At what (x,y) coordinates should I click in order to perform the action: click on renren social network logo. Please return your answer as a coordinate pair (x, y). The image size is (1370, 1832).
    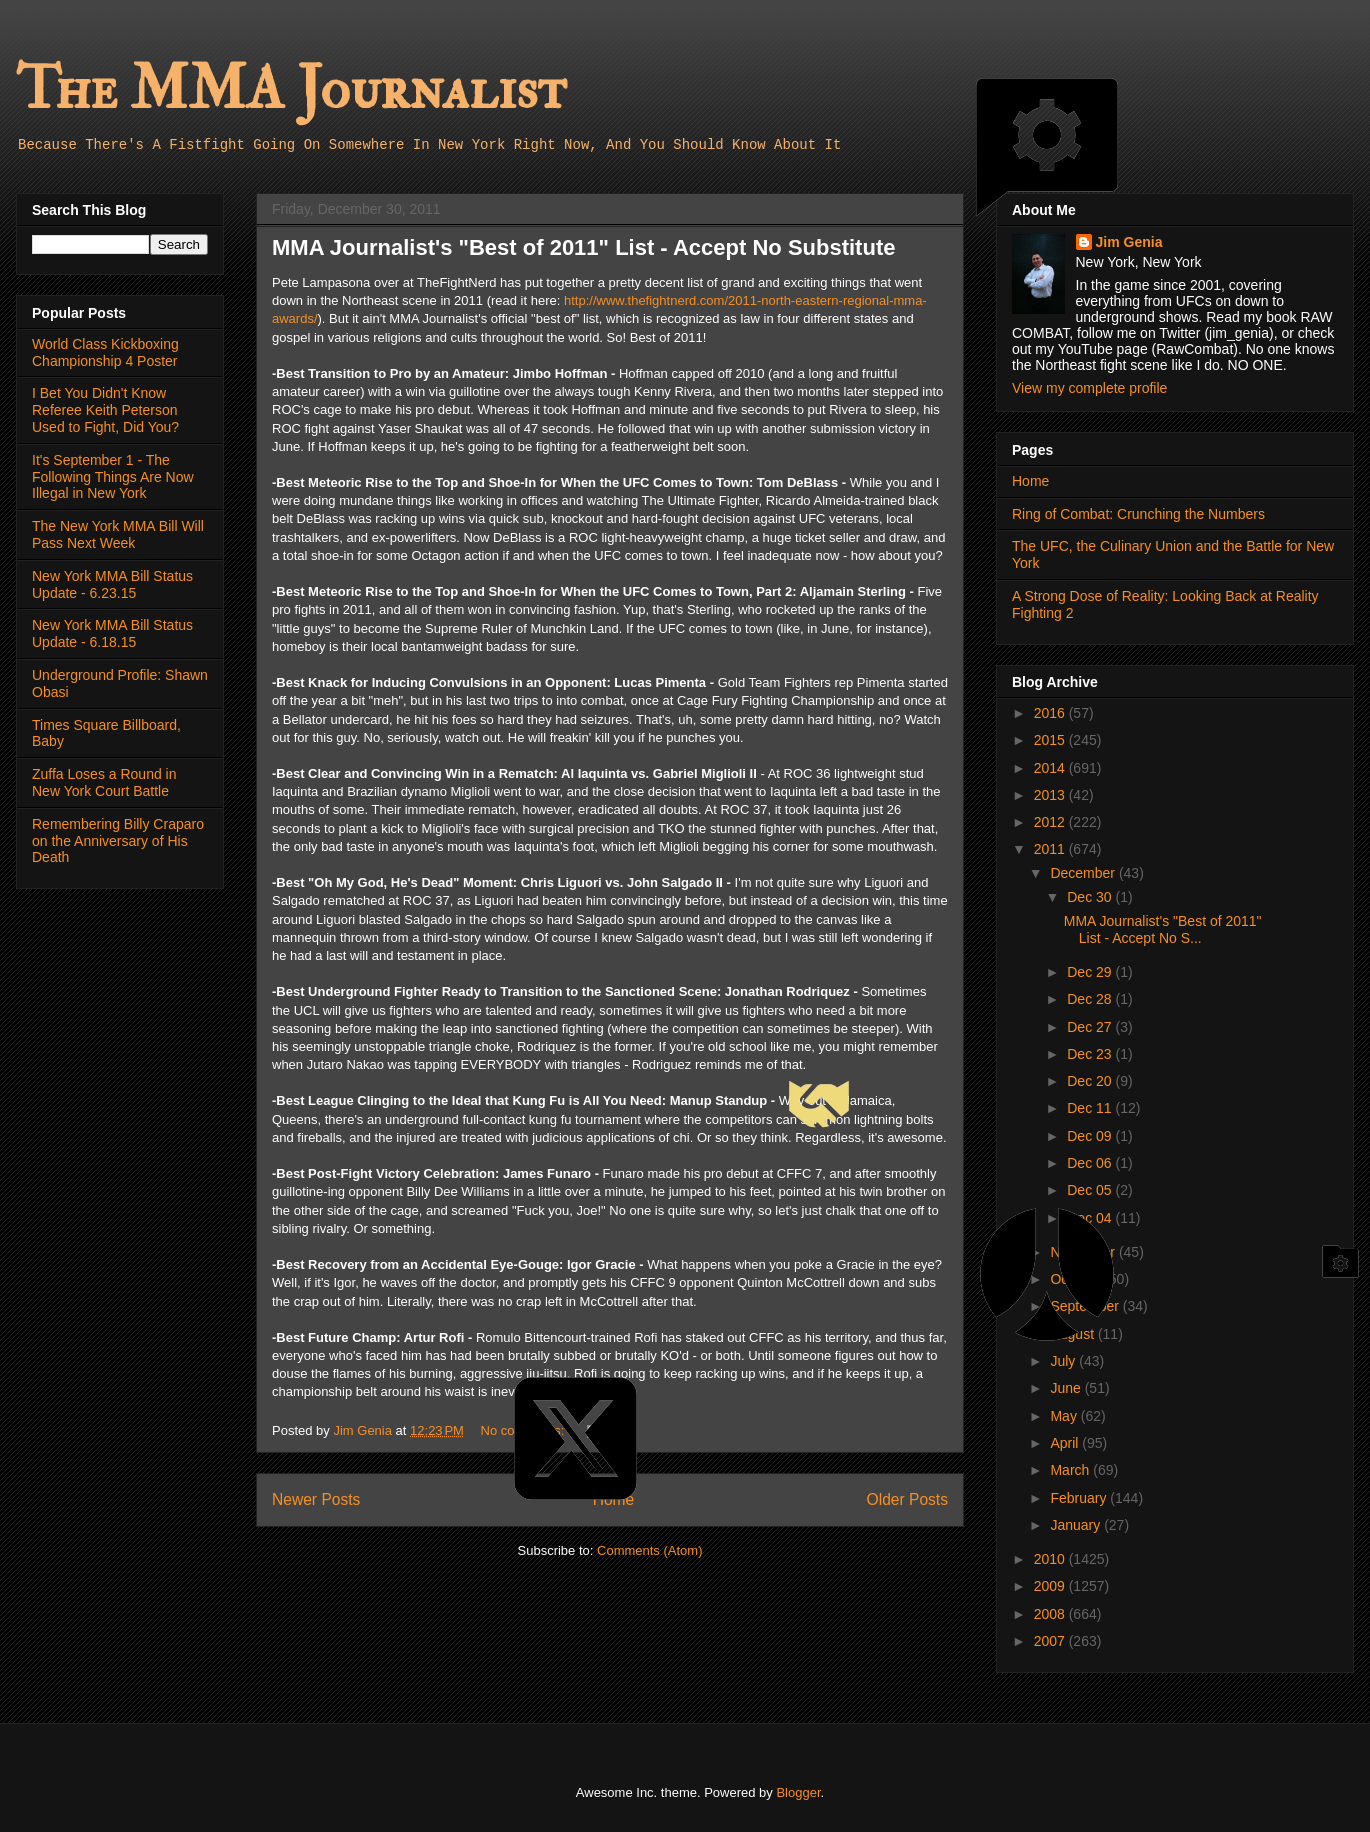
    Looking at the image, I should click on (1047, 1274).